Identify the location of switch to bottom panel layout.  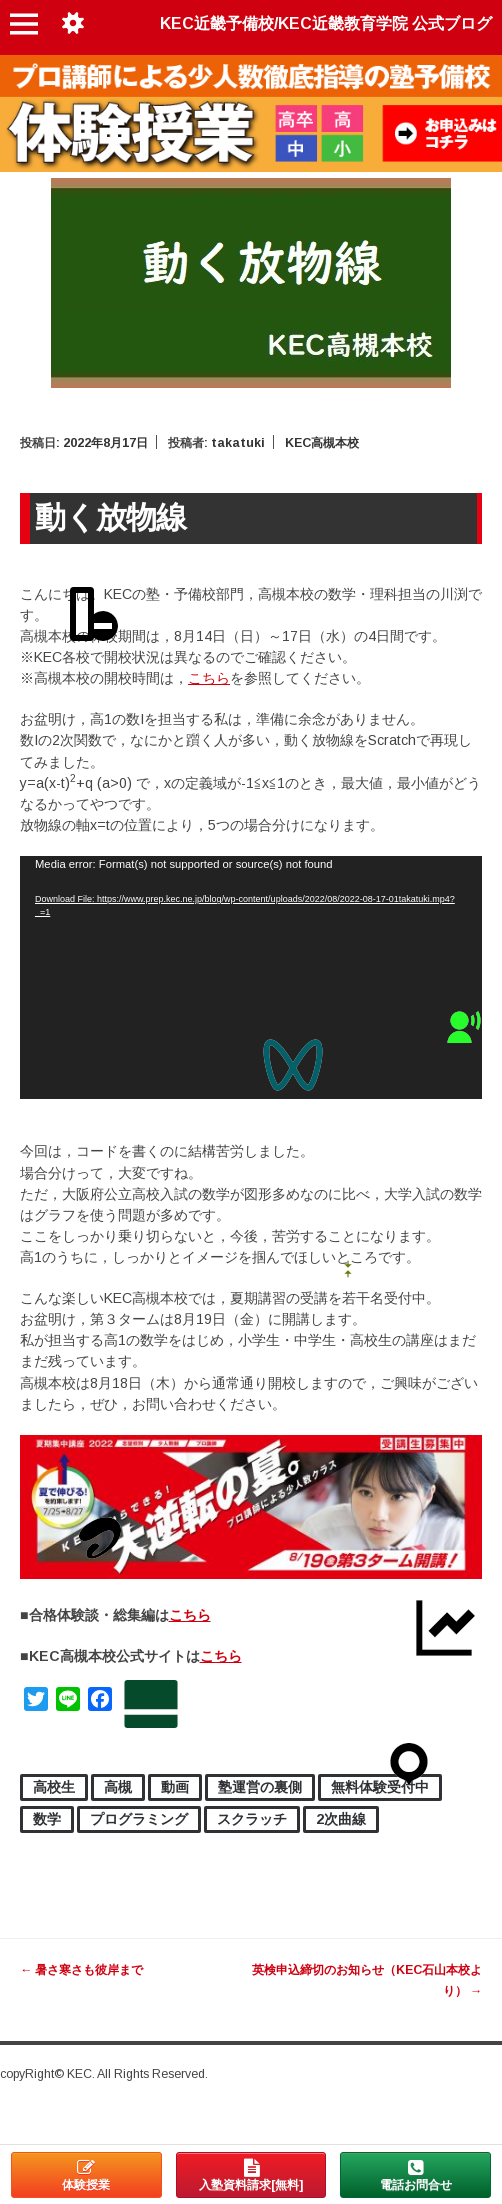
(151, 1704).